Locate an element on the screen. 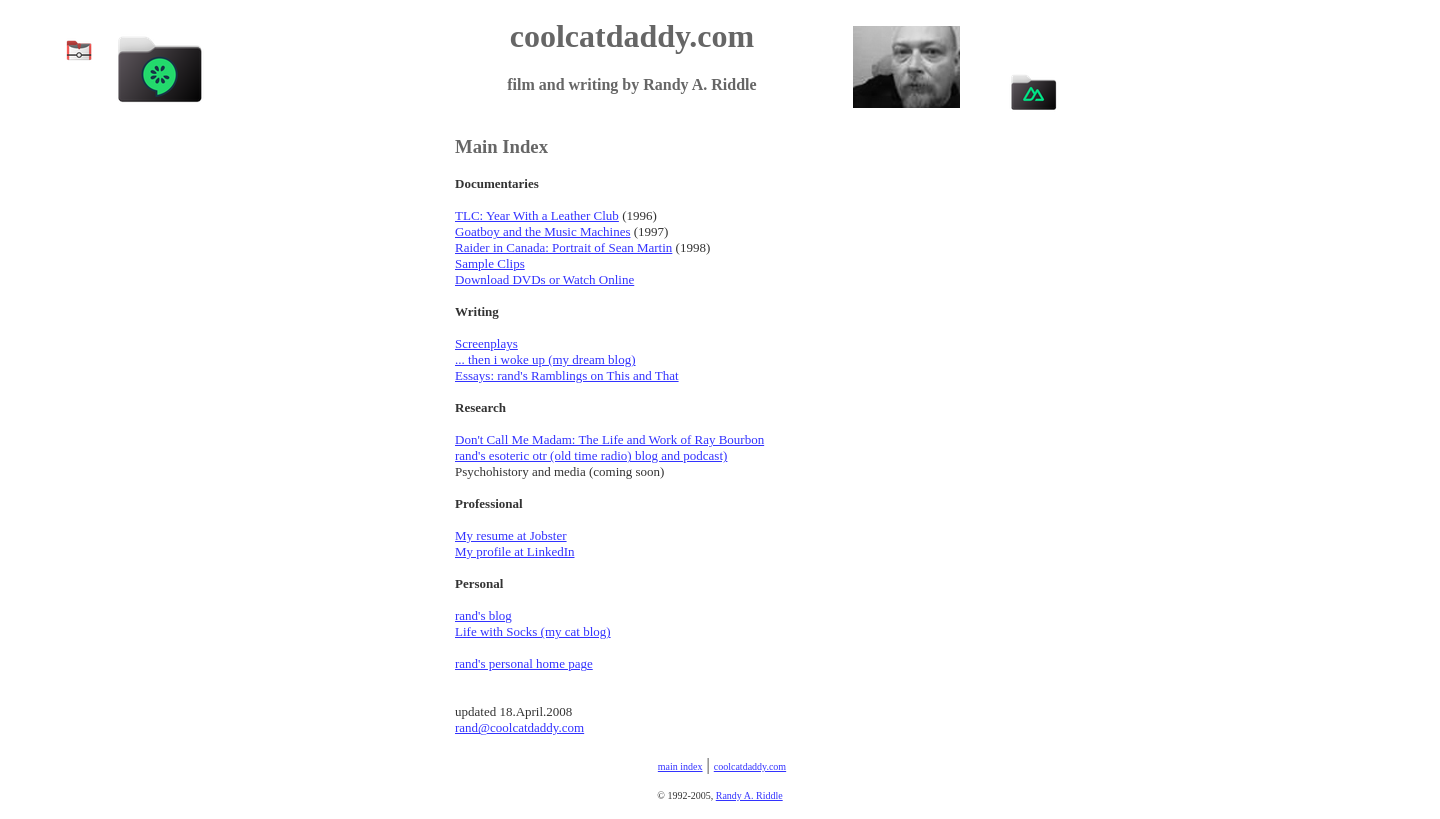  open nuxt.js project folder is located at coordinates (1033, 93).